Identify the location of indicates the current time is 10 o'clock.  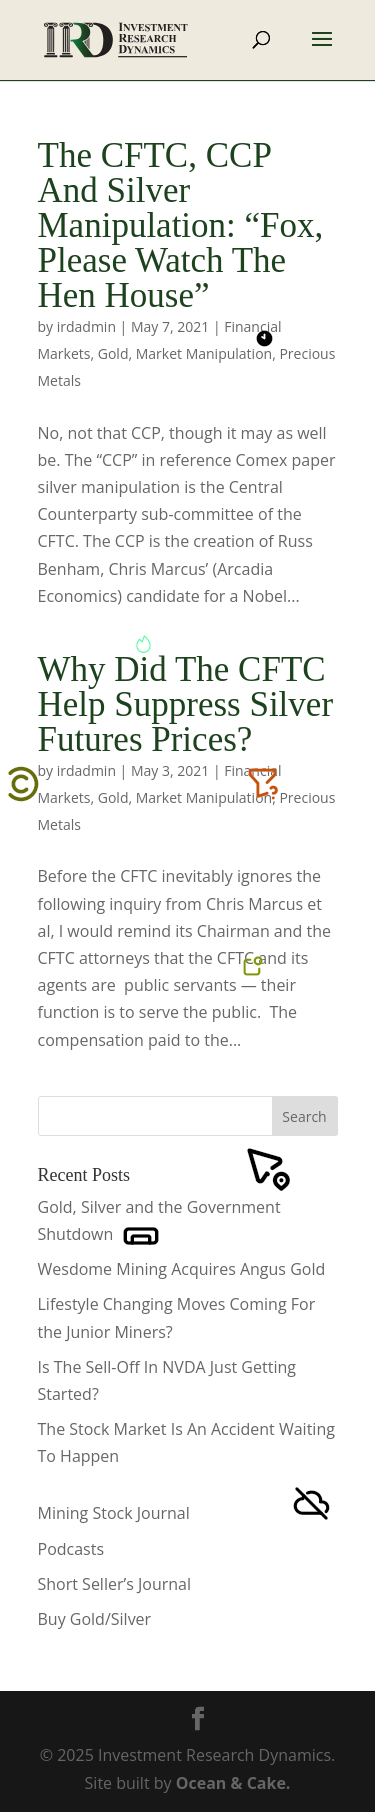
(264, 338).